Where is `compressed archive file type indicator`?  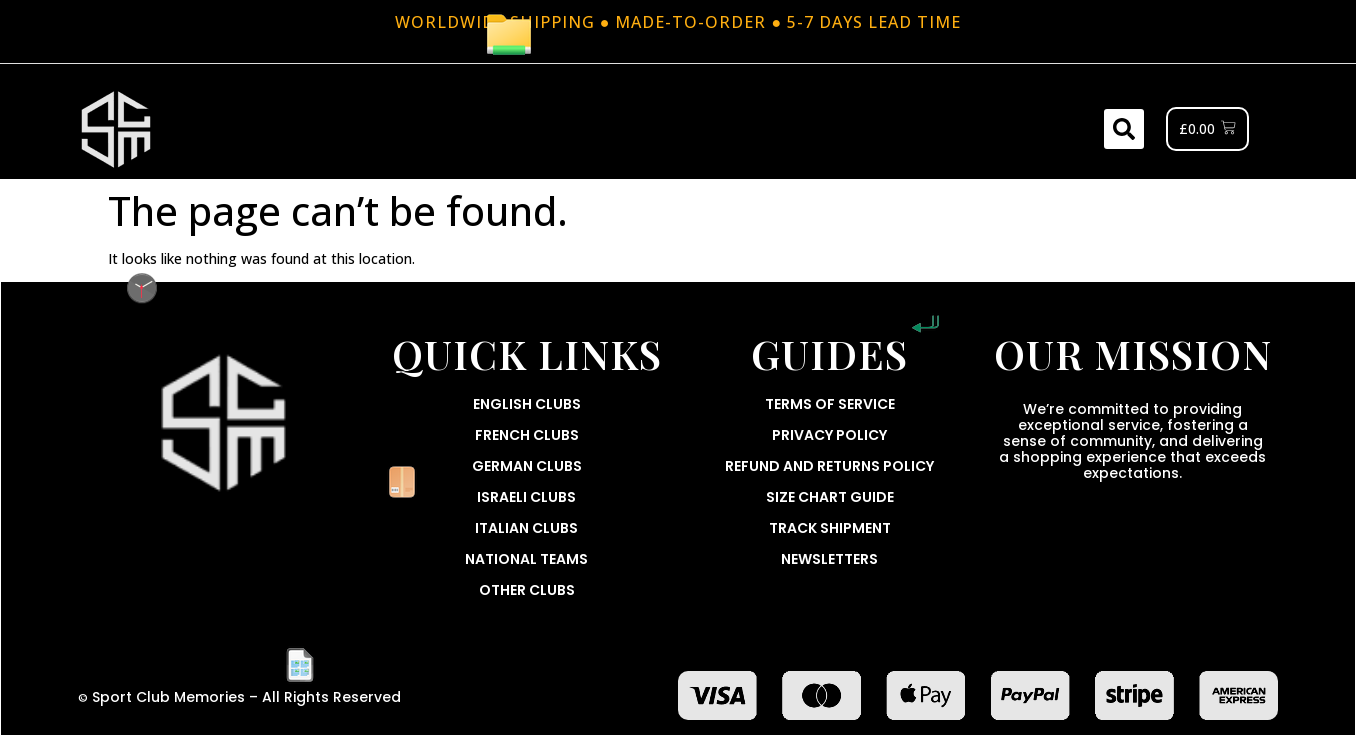 compressed archive file type indicator is located at coordinates (402, 482).